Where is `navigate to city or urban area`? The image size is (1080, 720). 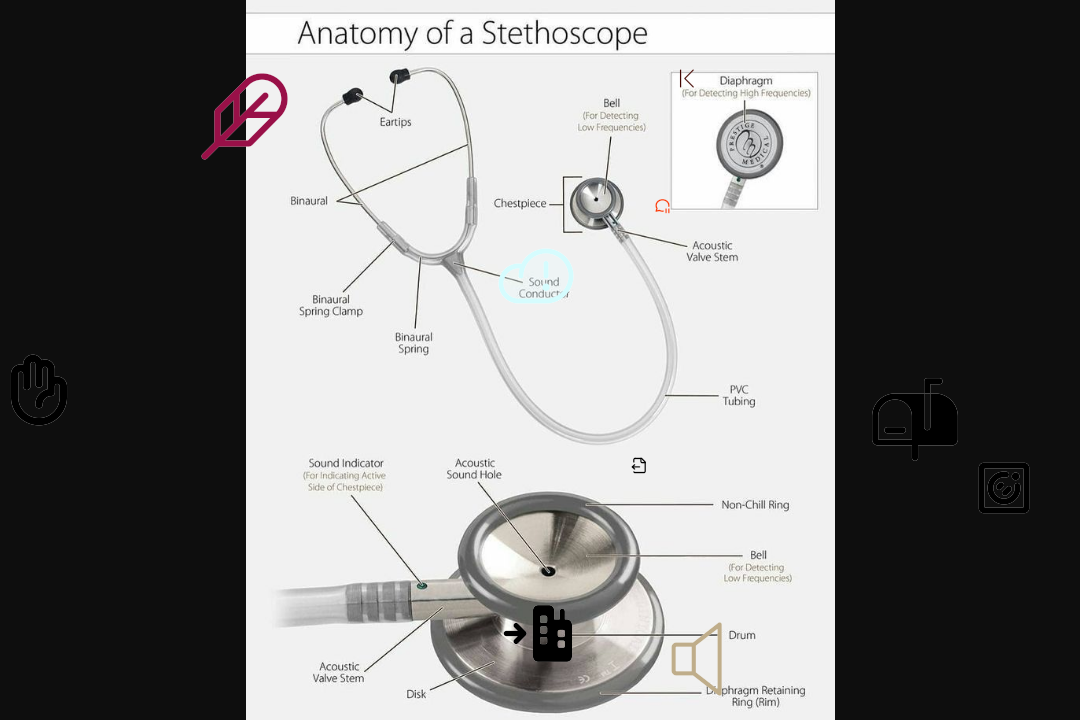
navigate to city or urban area is located at coordinates (536, 633).